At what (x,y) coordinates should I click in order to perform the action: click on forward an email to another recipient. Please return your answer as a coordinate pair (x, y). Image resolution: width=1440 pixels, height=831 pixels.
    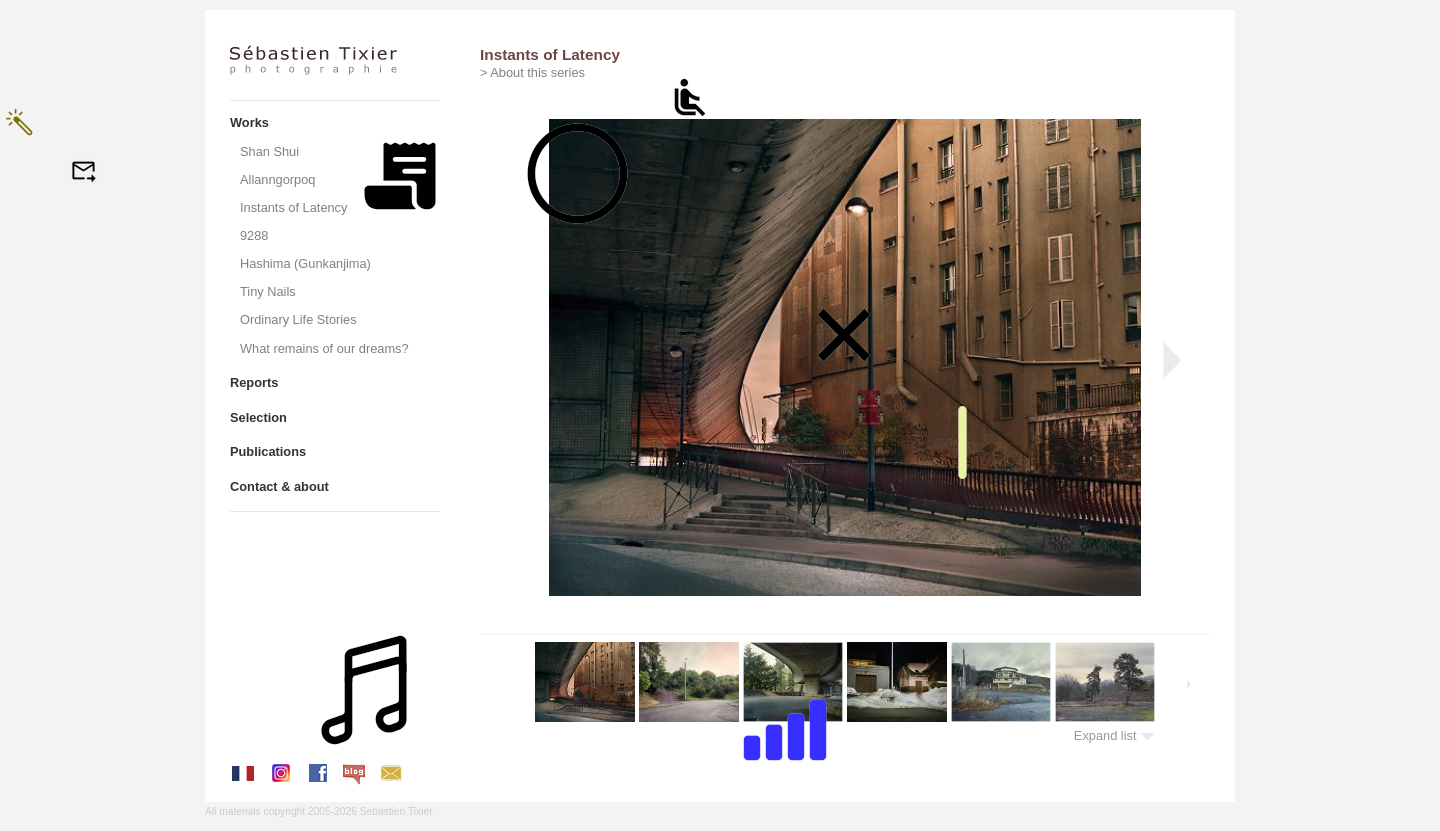
    Looking at the image, I should click on (83, 170).